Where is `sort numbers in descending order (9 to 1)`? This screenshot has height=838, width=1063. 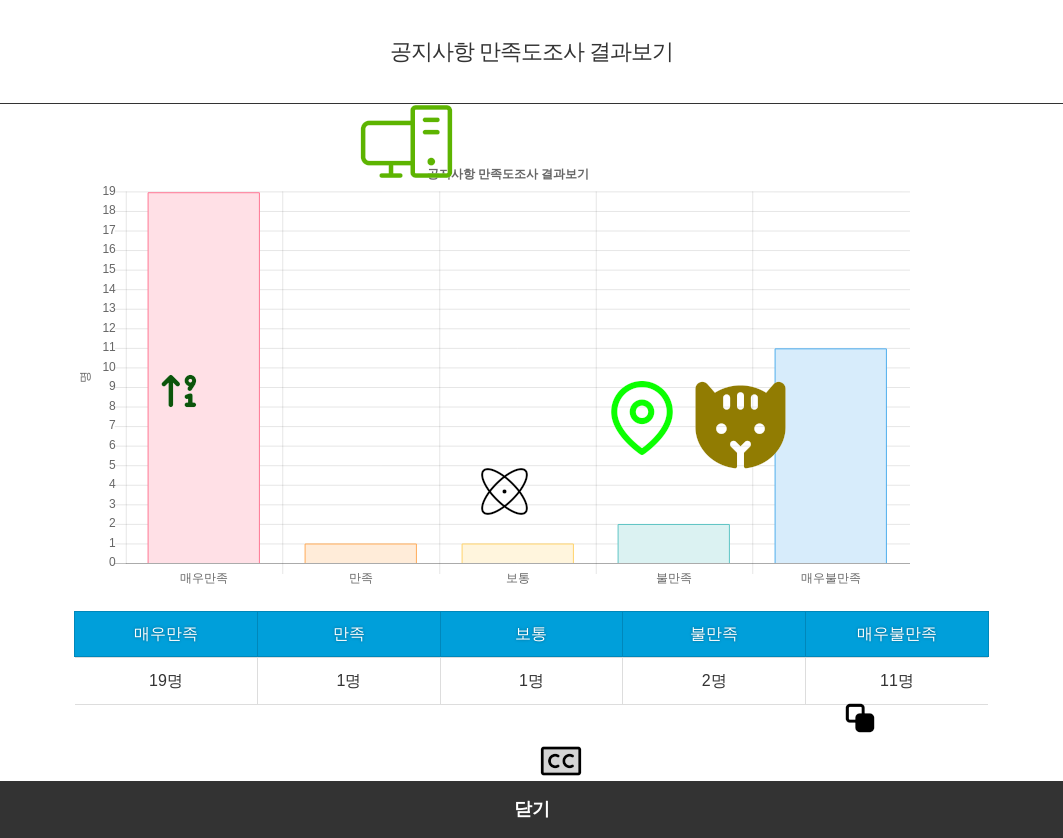
sort numbers in descending order (9 to 1) is located at coordinates (180, 391).